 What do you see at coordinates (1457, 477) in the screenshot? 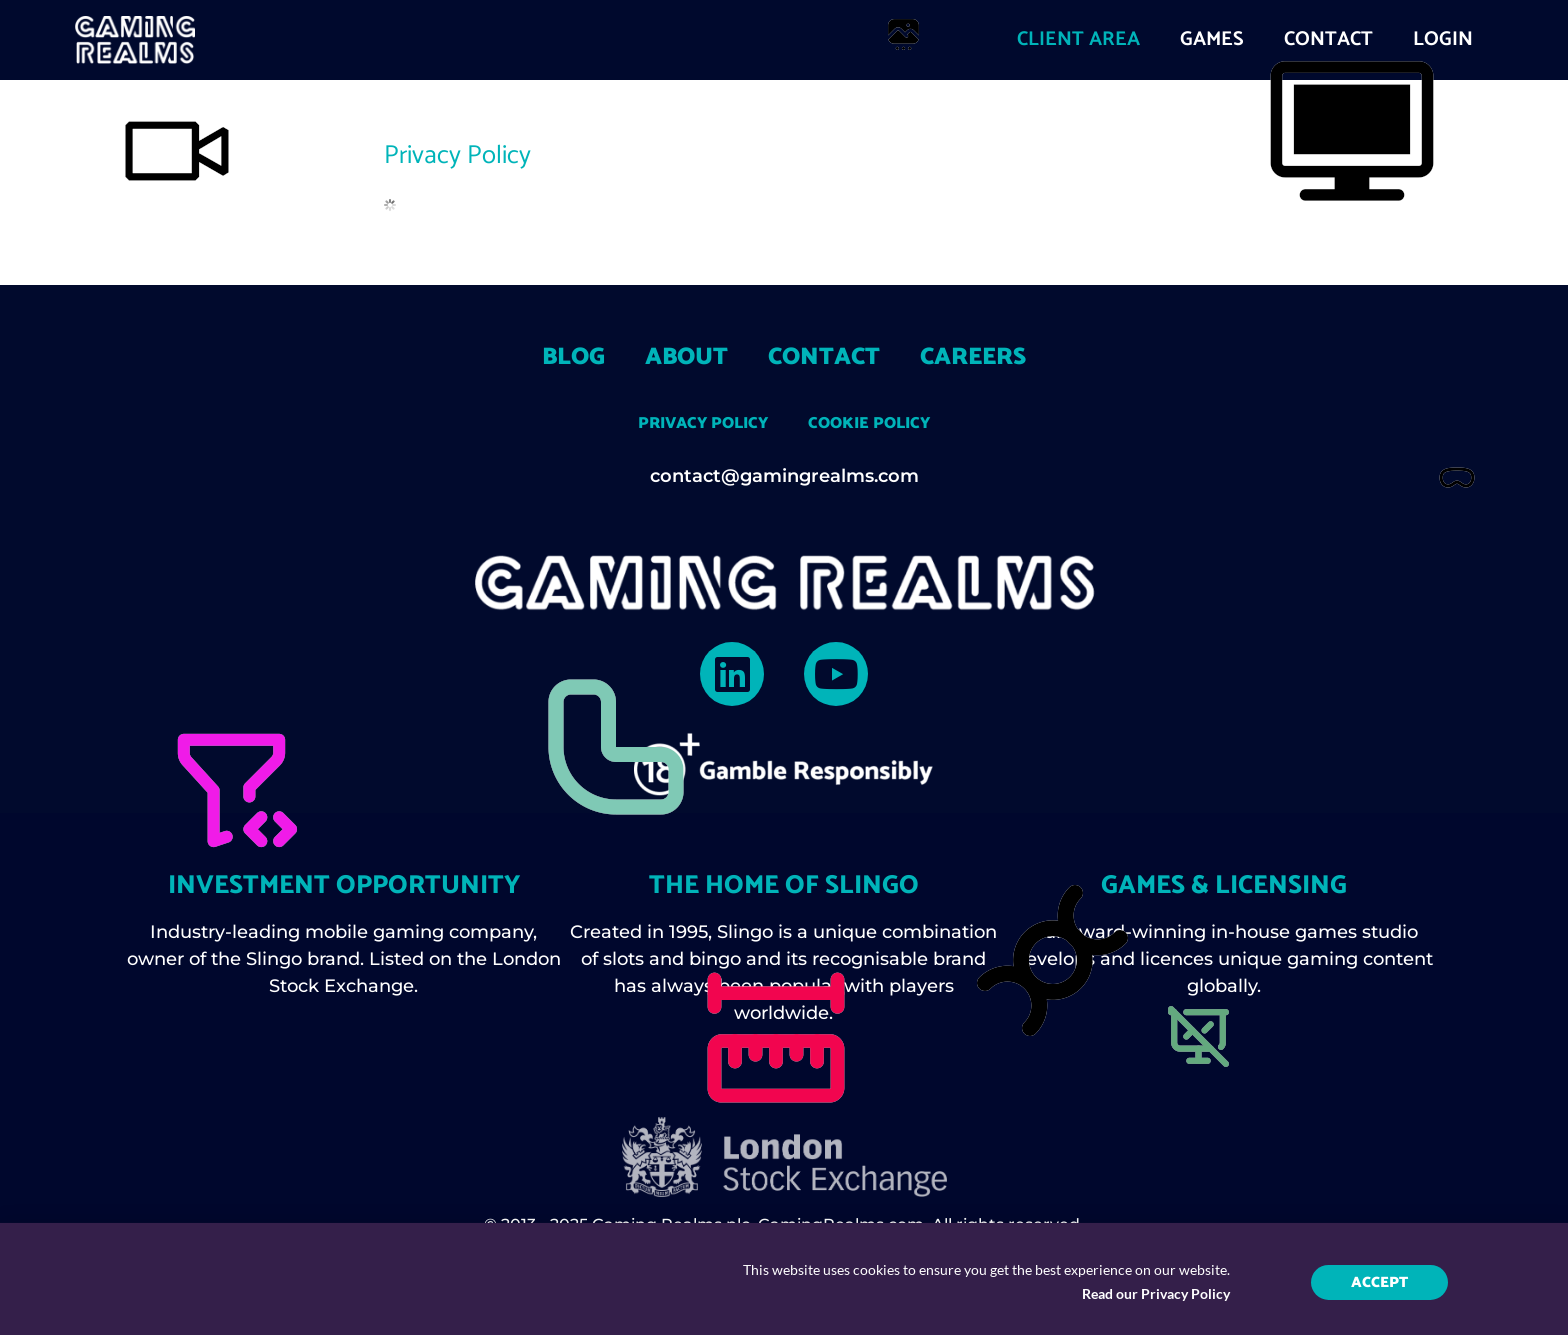
I see `access apple vision pro settings` at bounding box center [1457, 477].